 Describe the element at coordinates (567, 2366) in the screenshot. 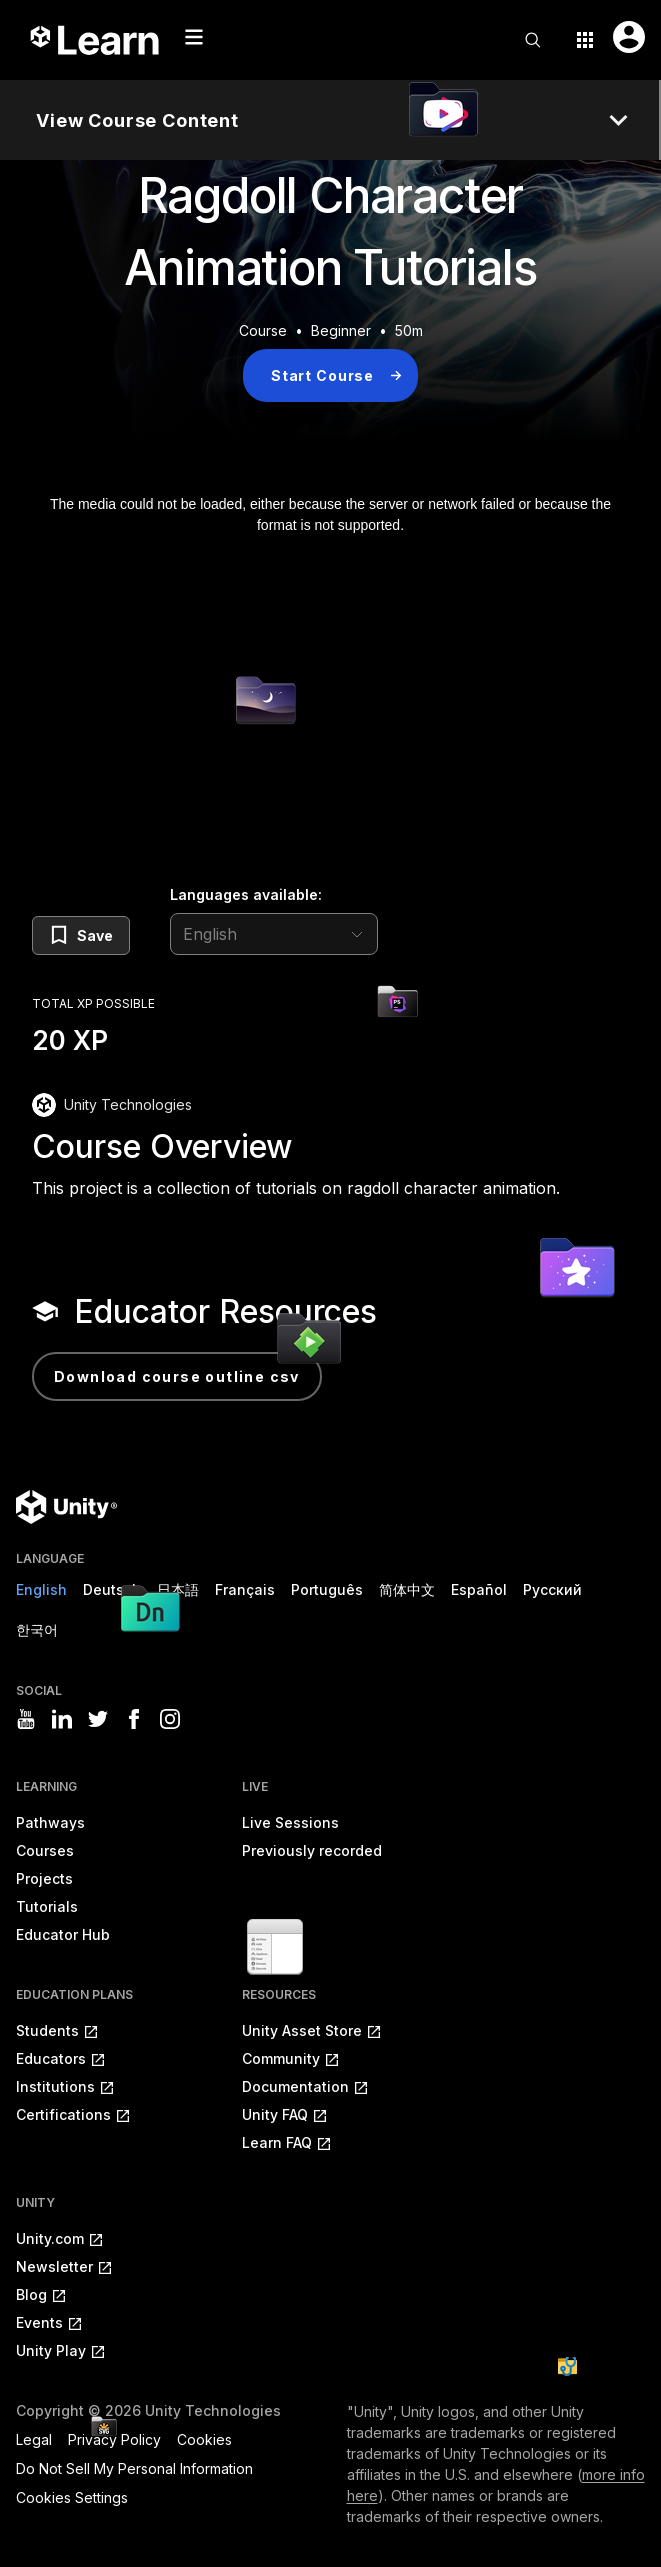

I see `access system recovery tools and files` at that location.